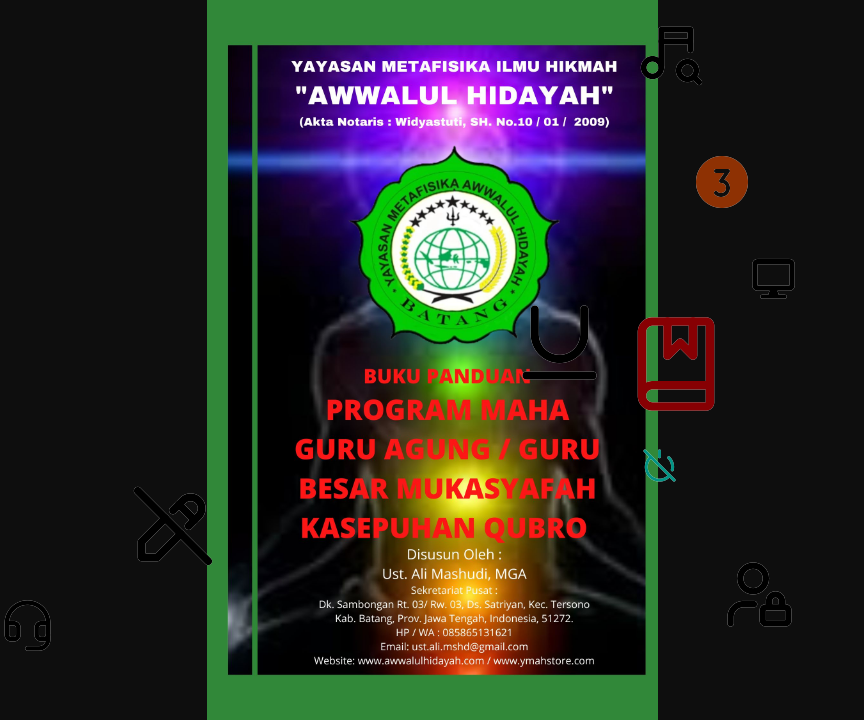 This screenshot has width=864, height=720. What do you see at coordinates (670, 53) in the screenshot?
I see `search for songs or music` at bounding box center [670, 53].